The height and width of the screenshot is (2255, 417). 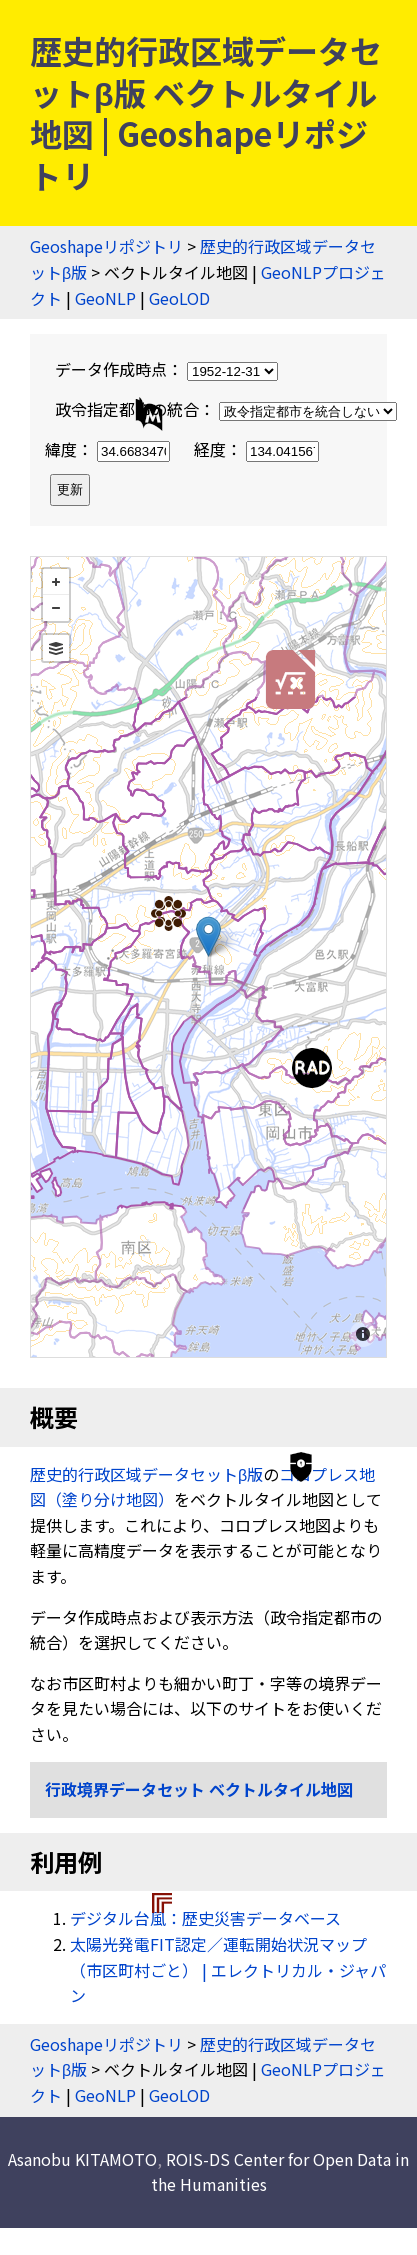 What do you see at coordinates (149, 414) in the screenshot?
I see `access PubMed medical research database` at bounding box center [149, 414].